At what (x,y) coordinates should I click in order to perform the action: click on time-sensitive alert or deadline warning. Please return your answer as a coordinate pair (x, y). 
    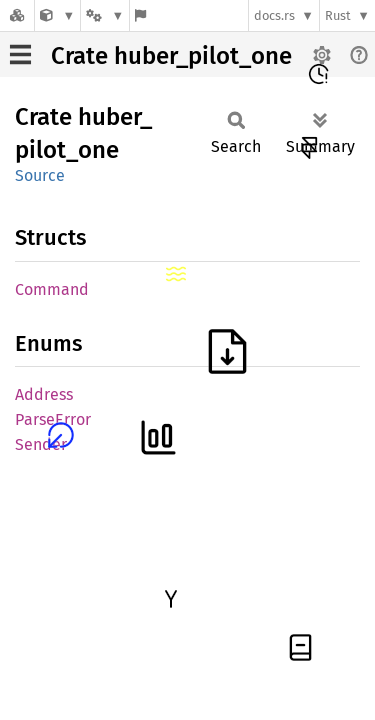
    Looking at the image, I should click on (319, 74).